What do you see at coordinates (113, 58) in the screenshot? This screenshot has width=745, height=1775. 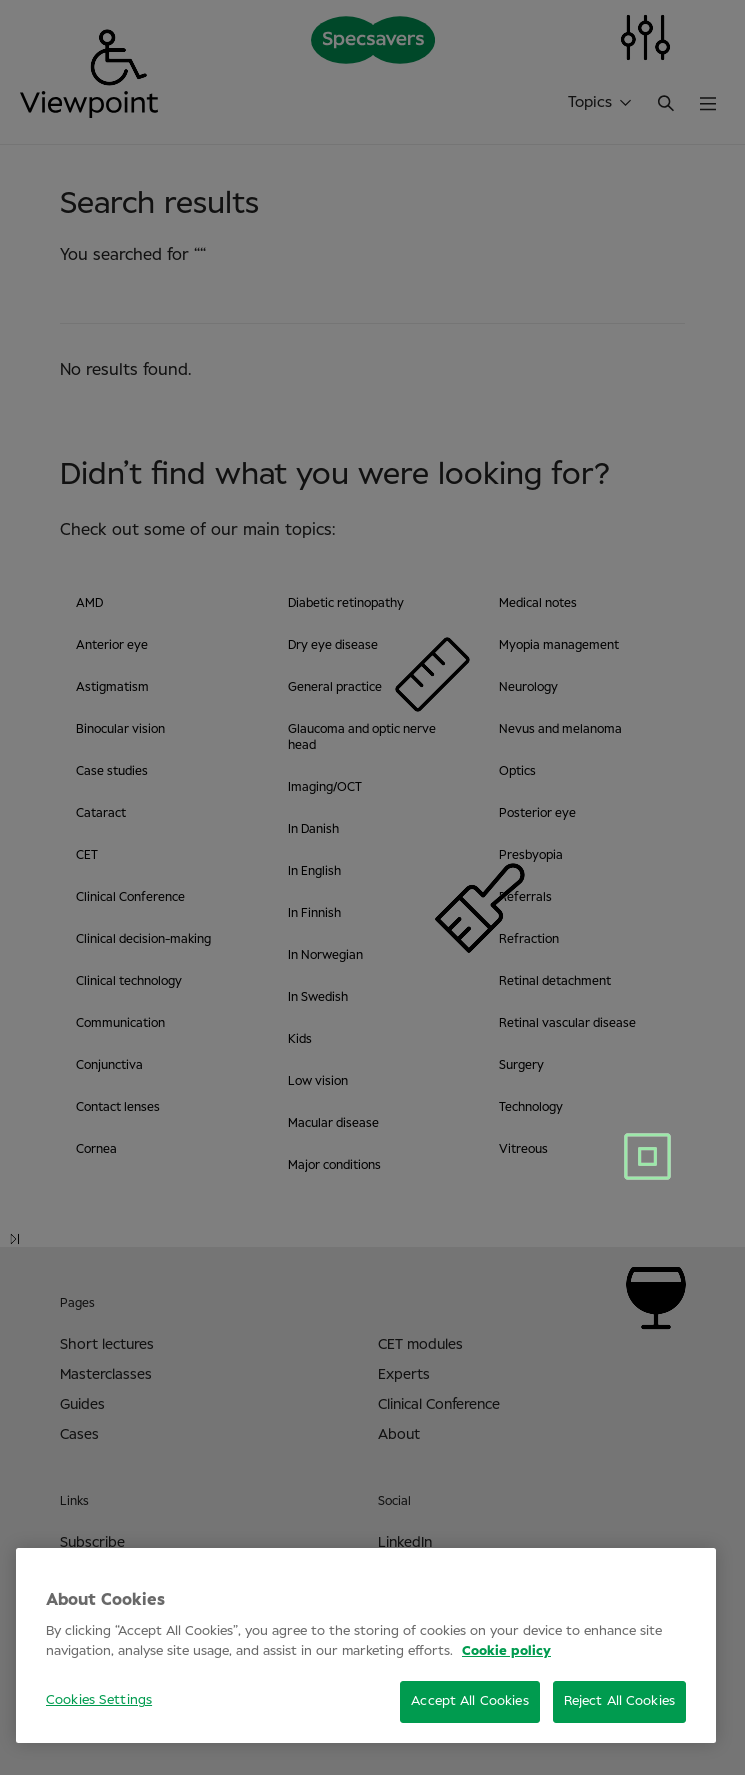 I see `indicates wheelchair accessibility available` at bounding box center [113, 58].